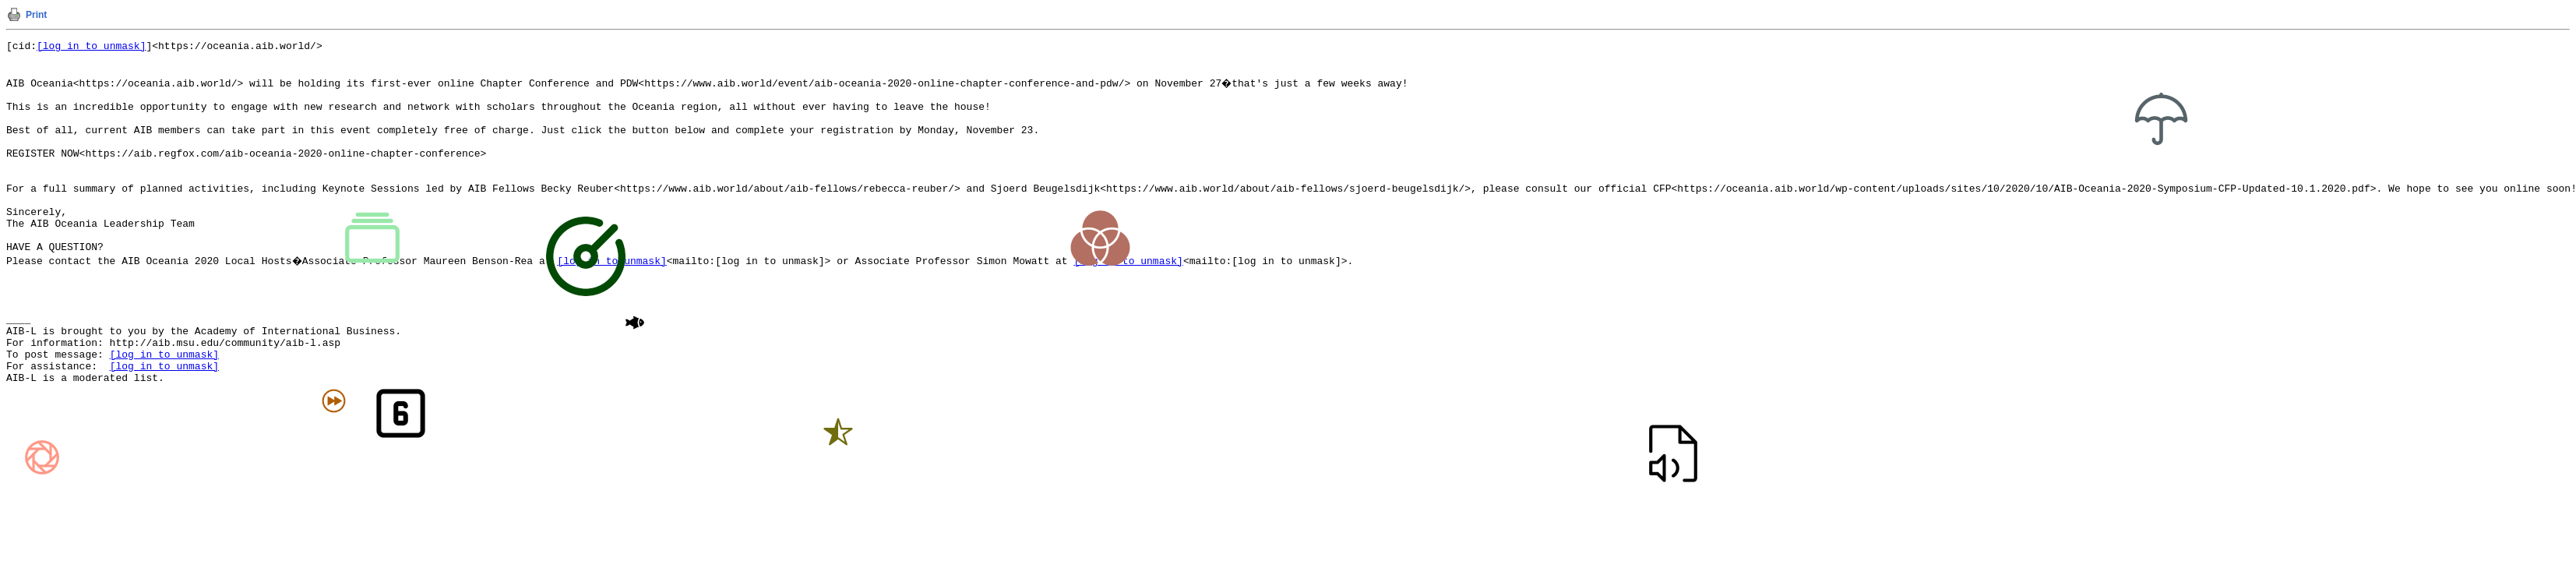 Image resolution: width=2576 pixels, height=561 pixels. I want to click on view performance metrics or usage statistics, so click(586, 256).